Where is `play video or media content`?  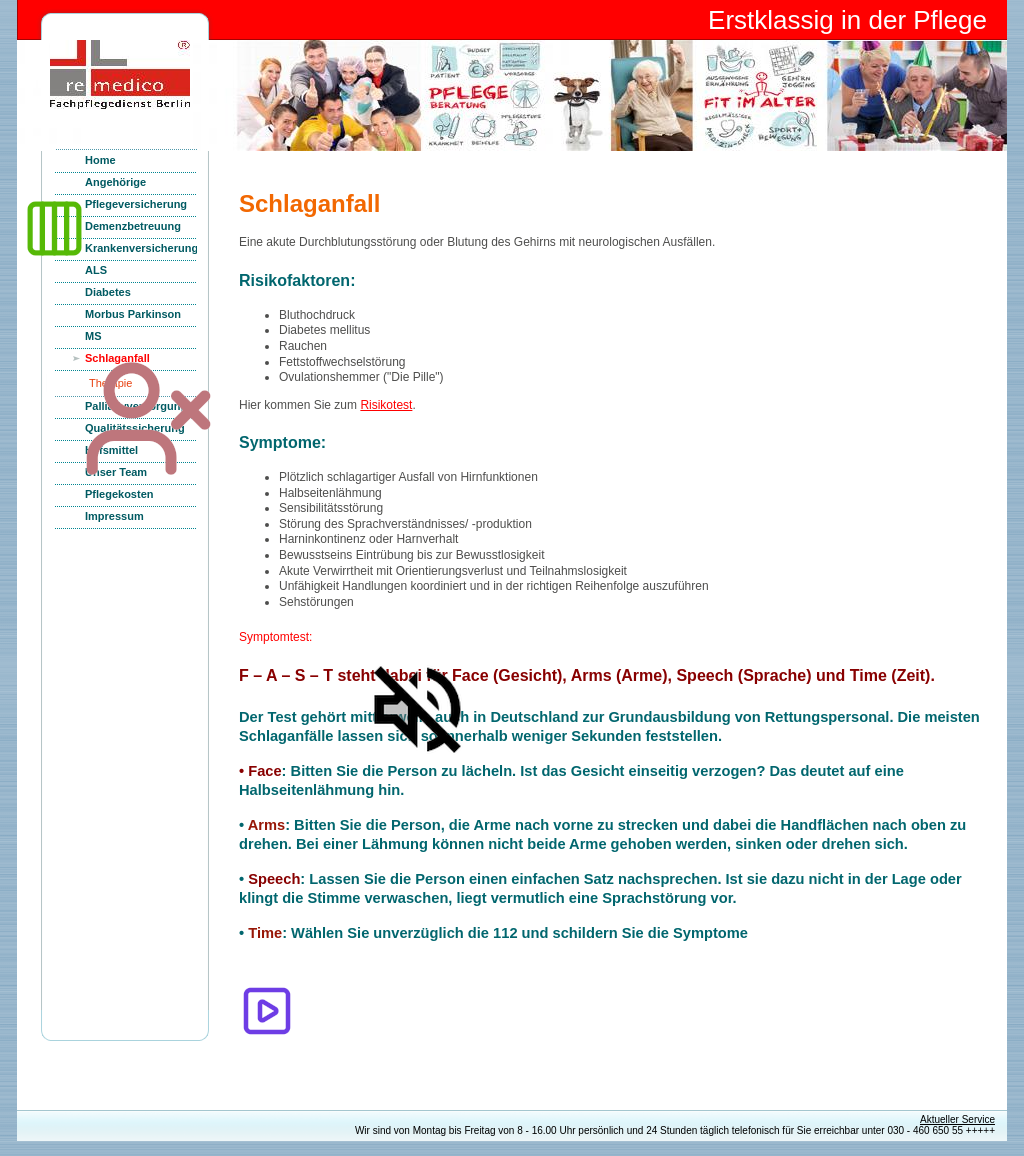 play video or media content is located at coordinates (267, 1011).